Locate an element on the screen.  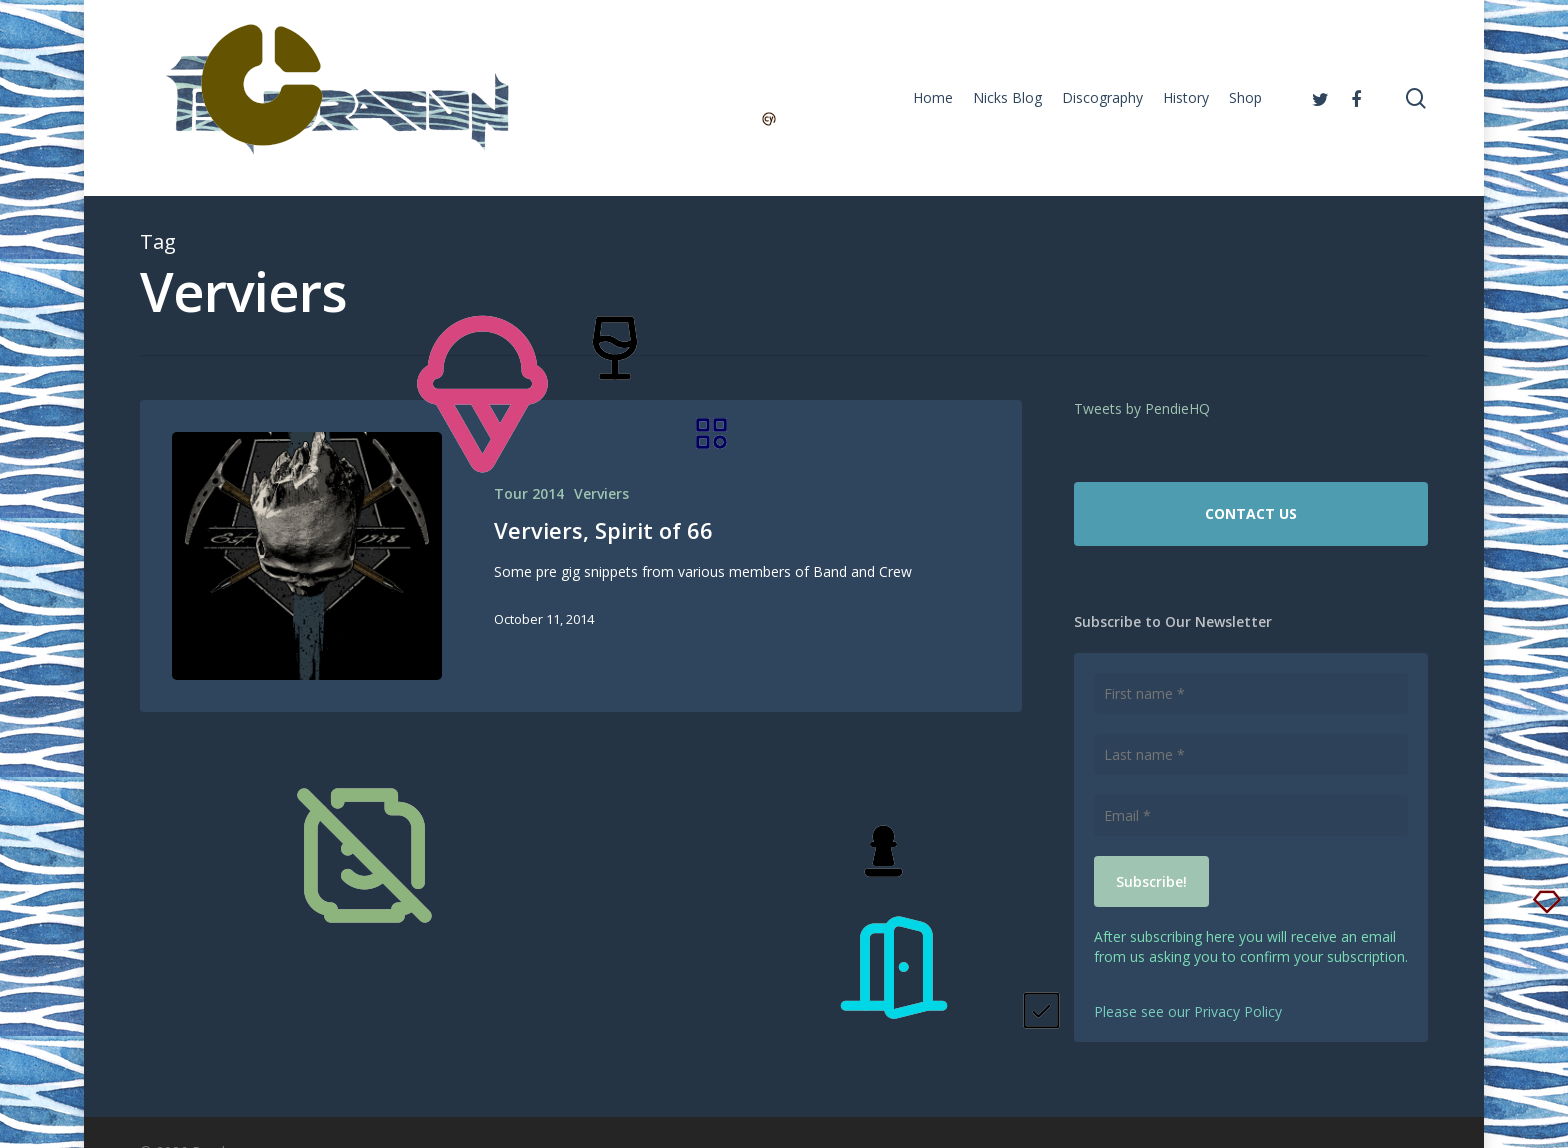
indicates Ruby programming language is located at coordinates (1547, 901).